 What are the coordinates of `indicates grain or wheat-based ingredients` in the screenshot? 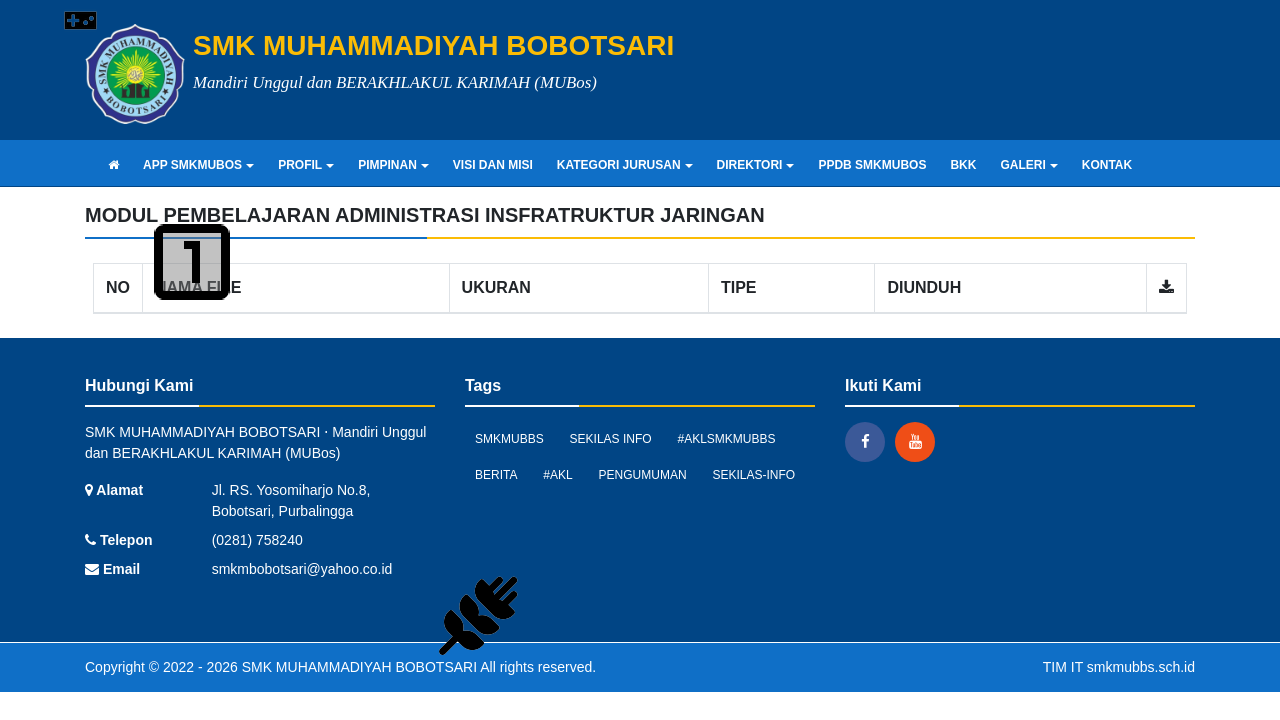 It's located at (480, 613).